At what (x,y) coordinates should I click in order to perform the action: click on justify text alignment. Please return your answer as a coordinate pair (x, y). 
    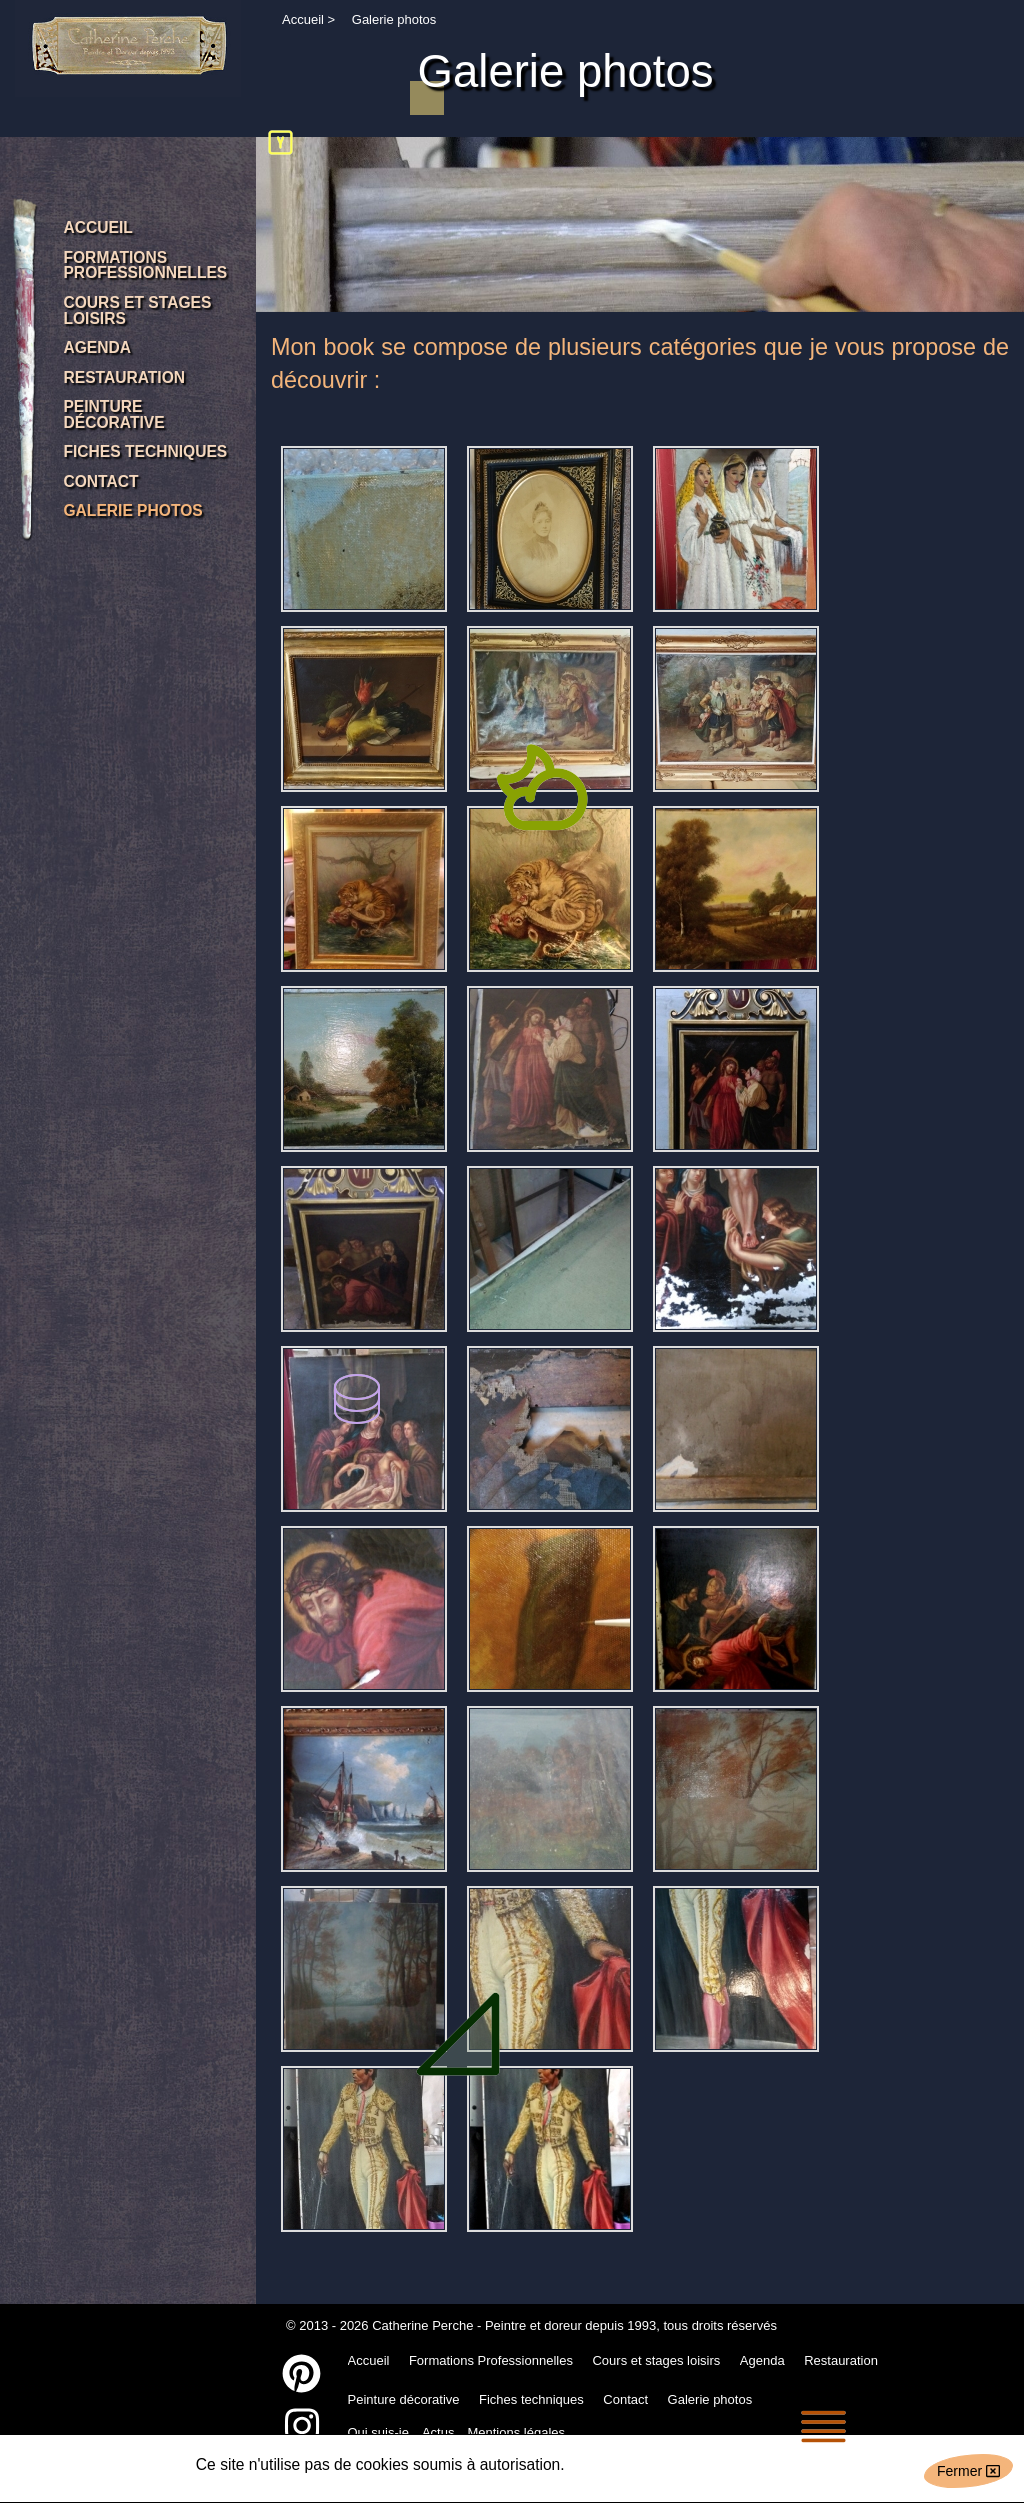
    Looking at the image, I should click on (823, 2427).